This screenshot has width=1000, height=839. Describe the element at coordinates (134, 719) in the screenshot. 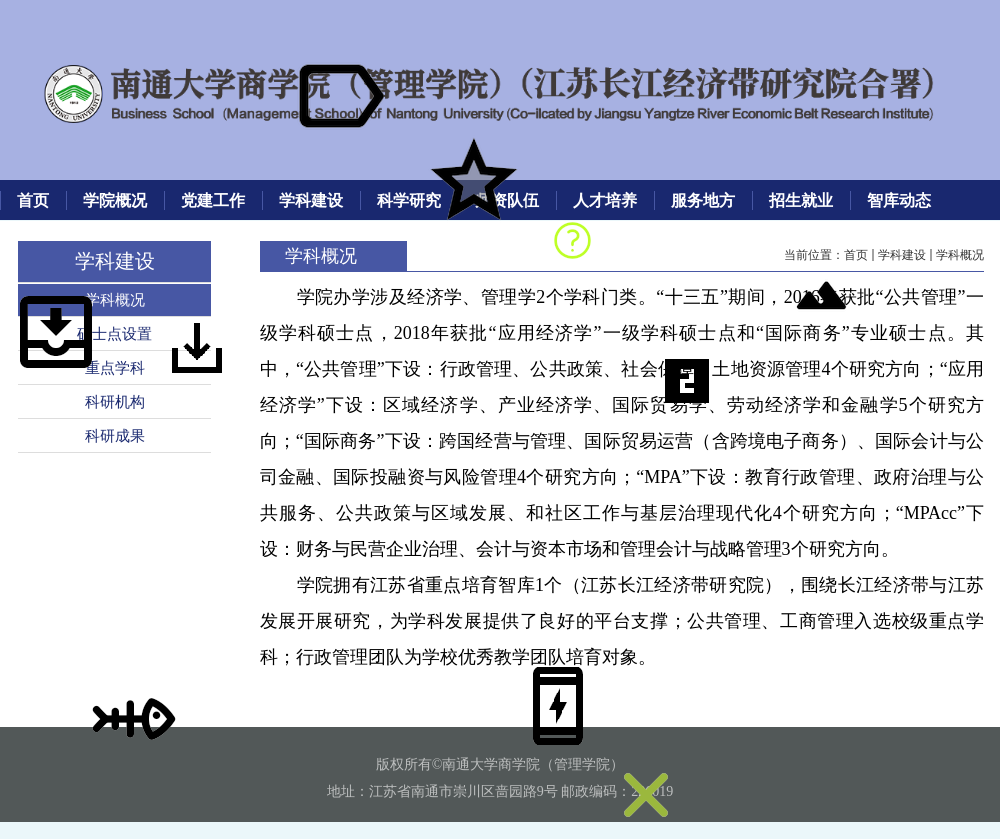

I see `indicates empty or consumed content` at that location.